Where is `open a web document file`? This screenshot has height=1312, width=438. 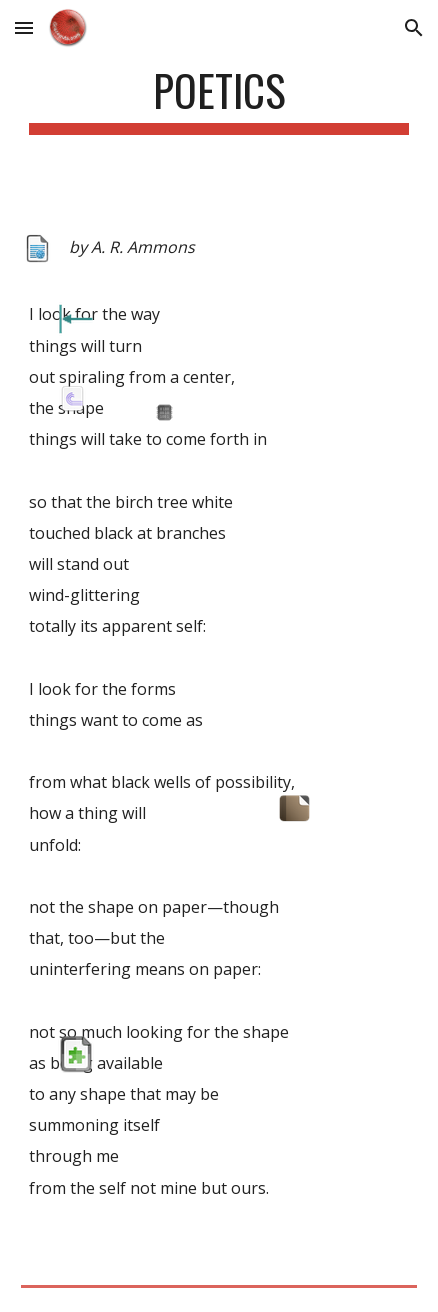
open a web document file is located at coordinates (37, 248).